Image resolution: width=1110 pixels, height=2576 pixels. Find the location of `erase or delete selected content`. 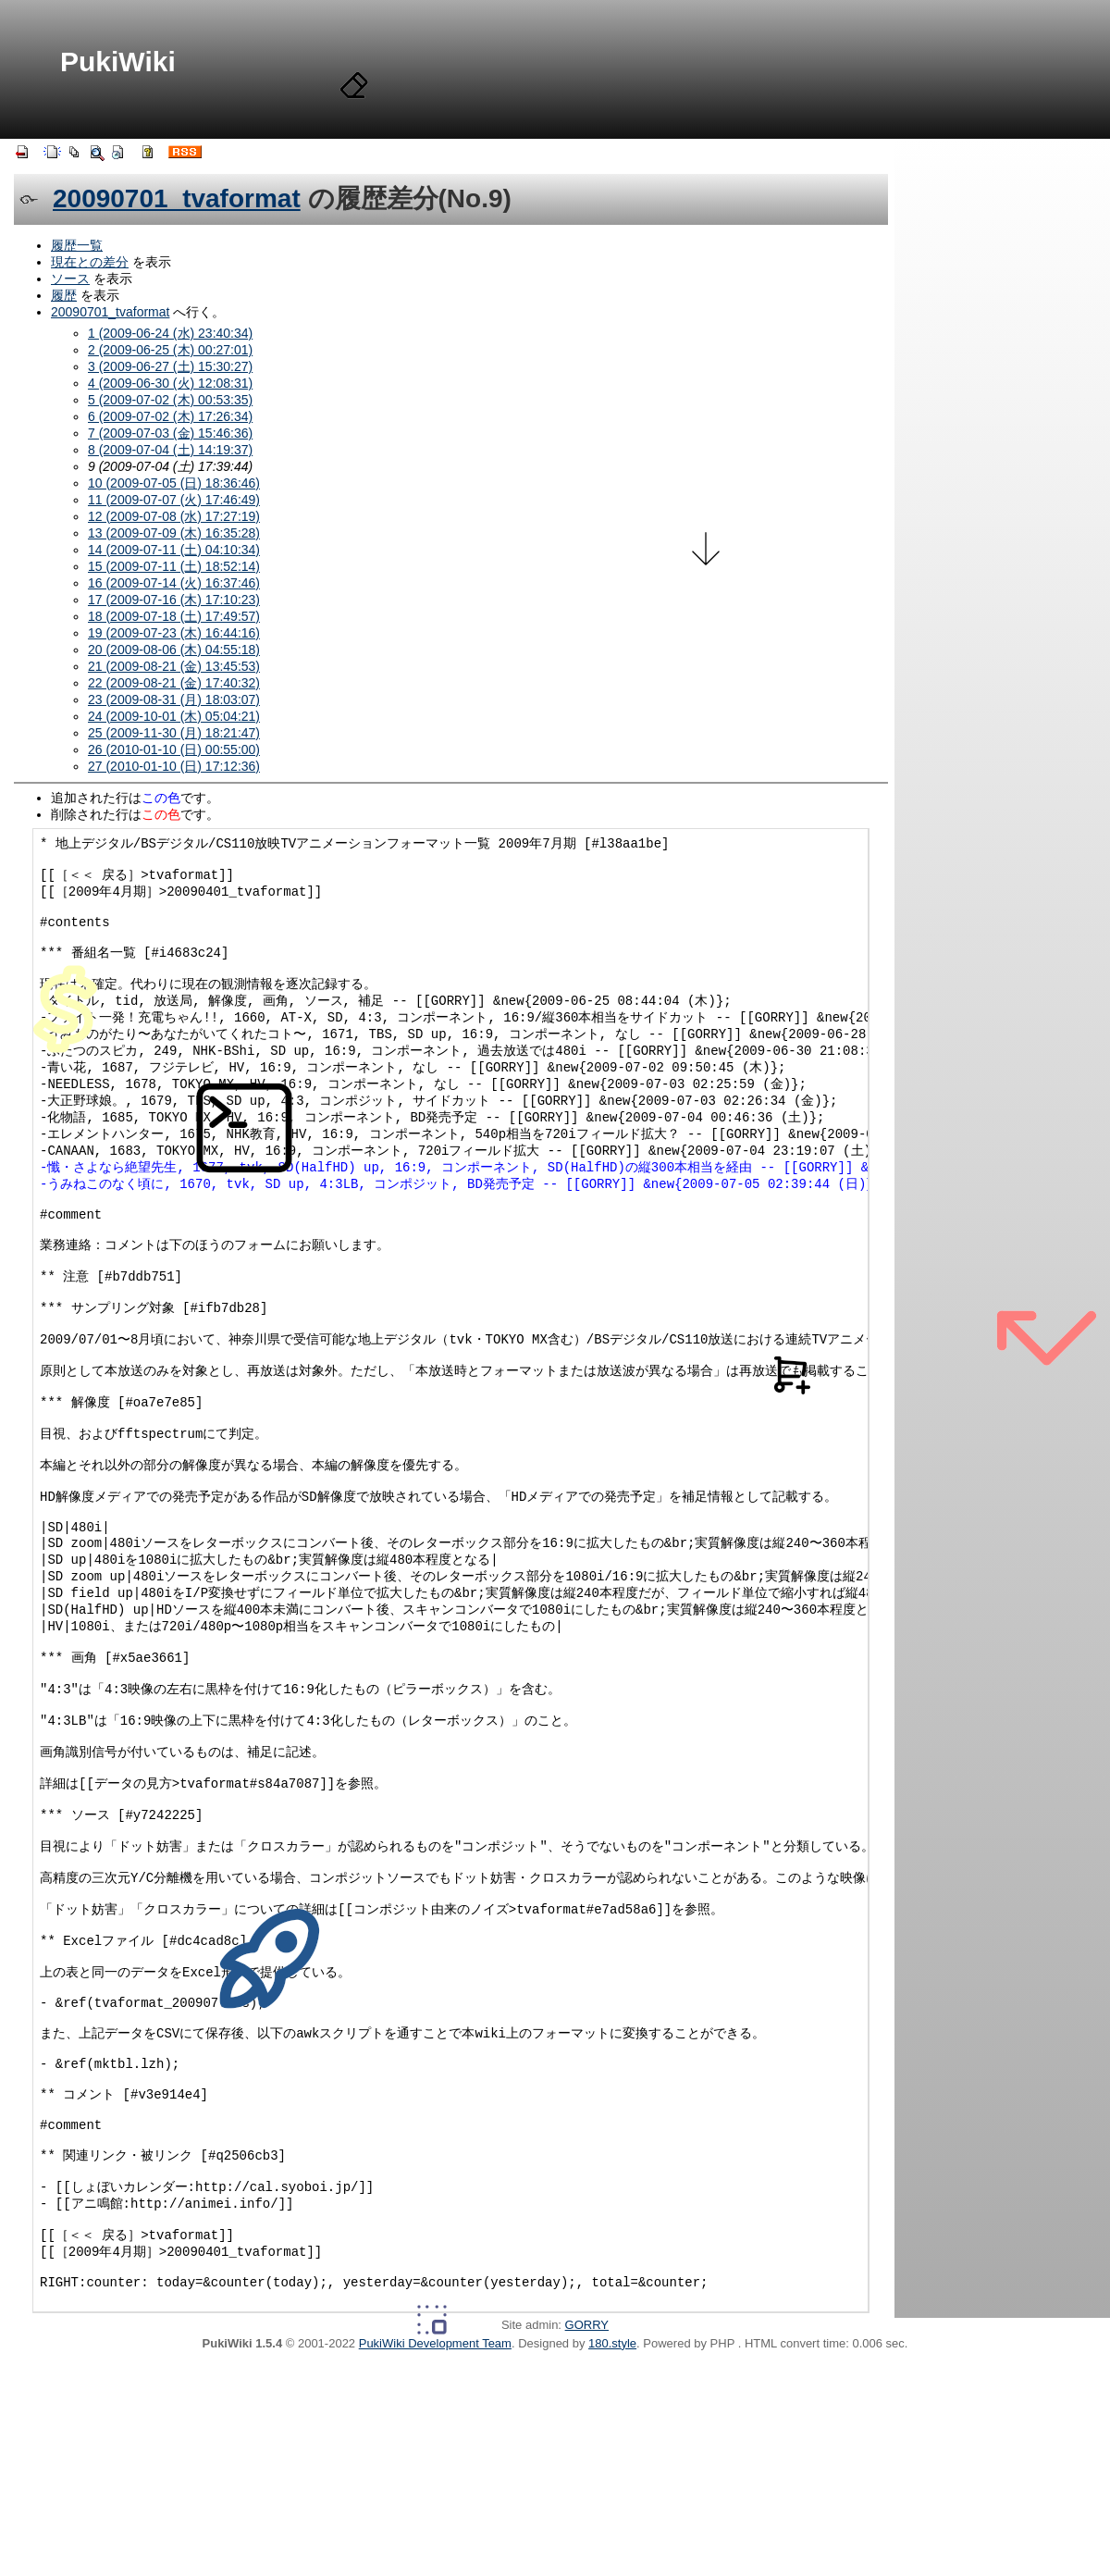

erase or delete selected content is located at coordinates (353, 85).